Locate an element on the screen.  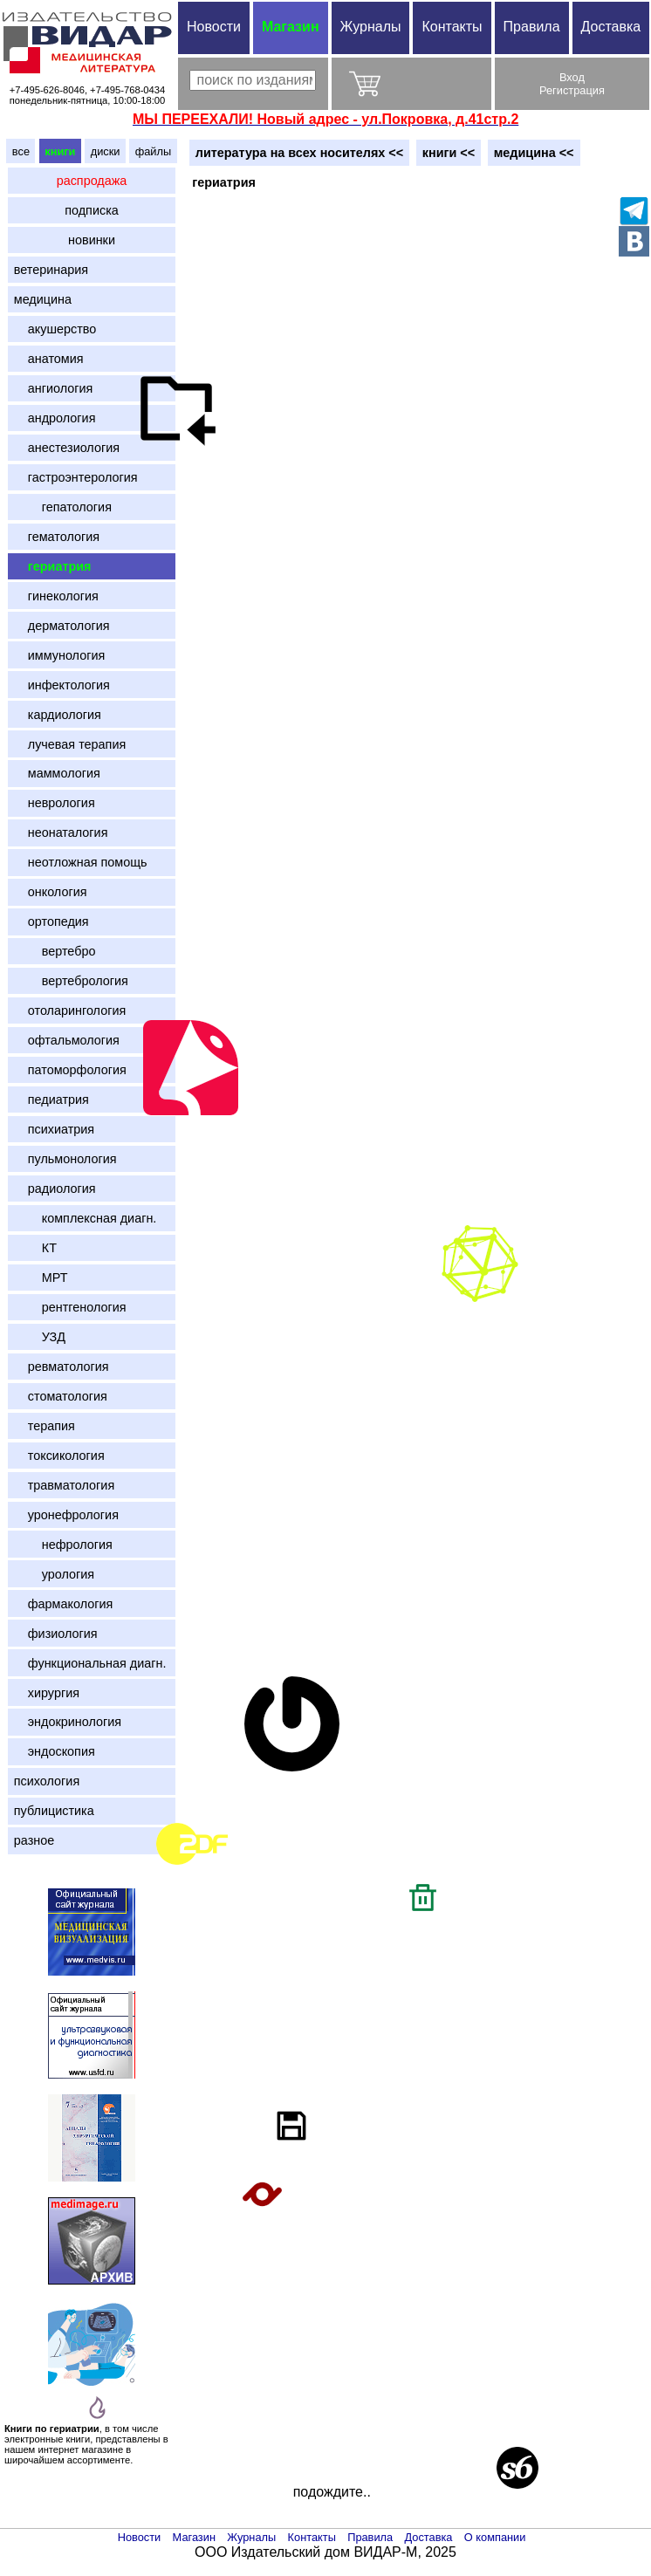
delete selected item is located at coordinates (422, 1897).